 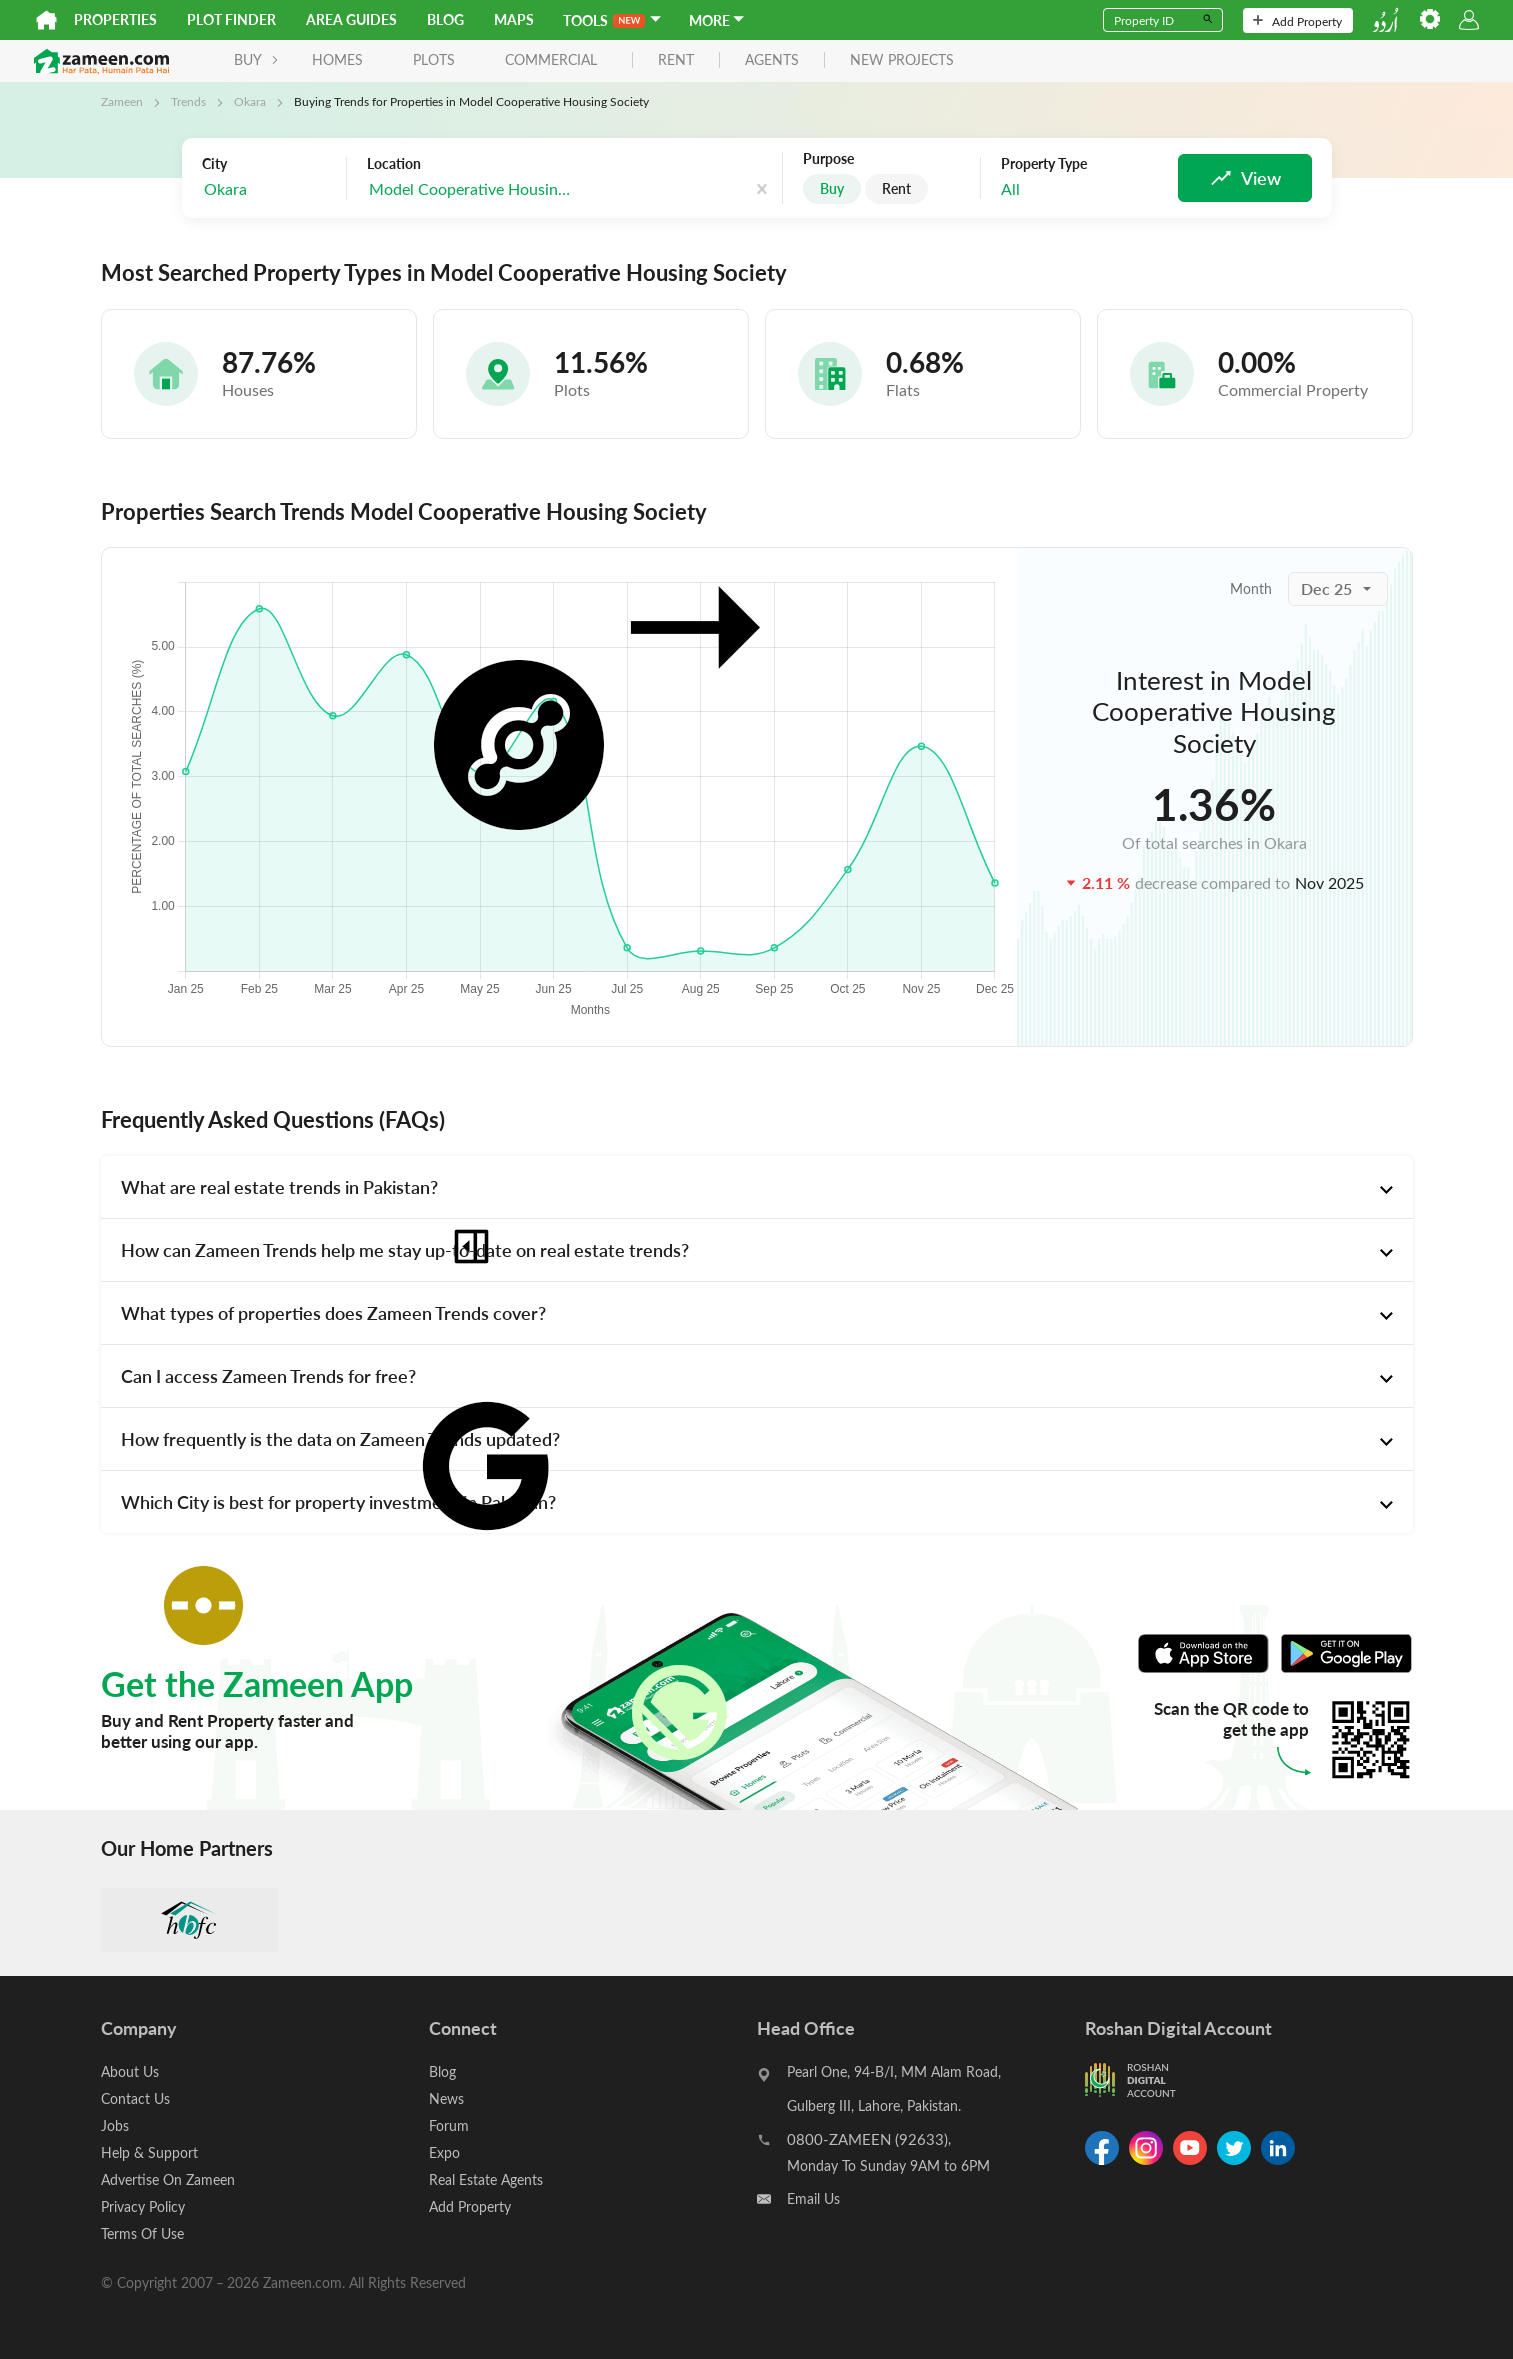 What do you see at coordinates (487, 1466) in the screenshot?
I see `sign in with Google` at bounding box center [487, 1466].